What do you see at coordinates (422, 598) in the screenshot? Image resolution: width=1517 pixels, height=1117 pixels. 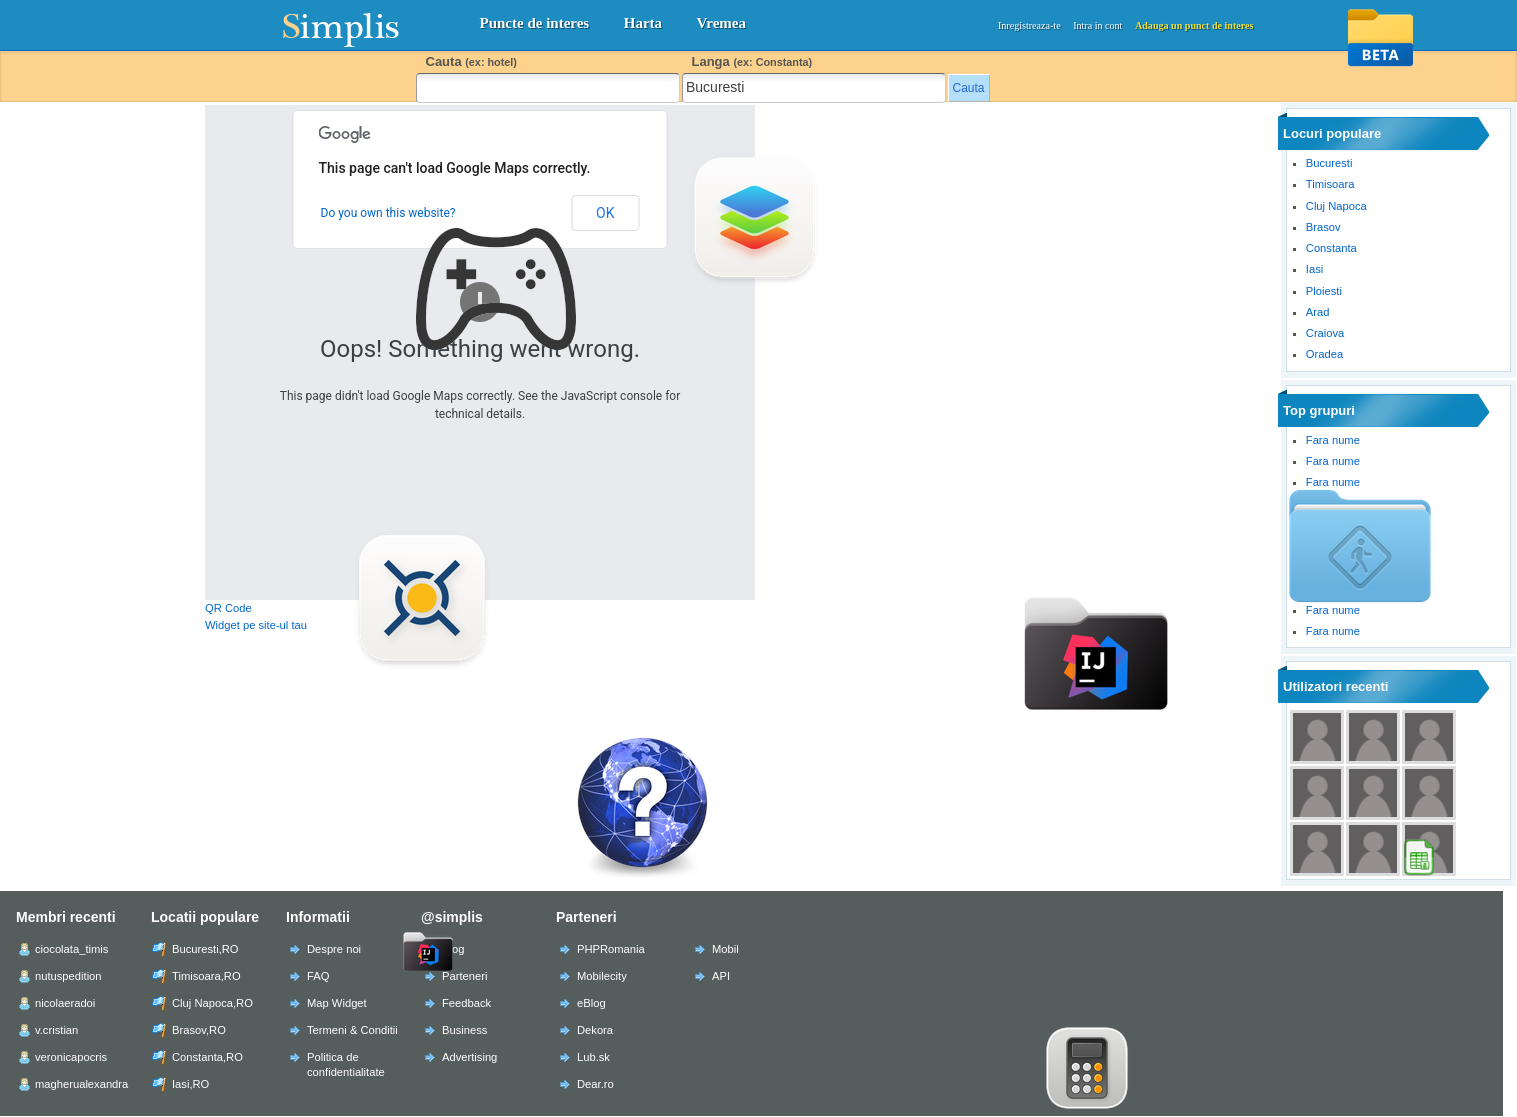 I see `open the BOINC distributed computing application` at bounding box center [422, 598].